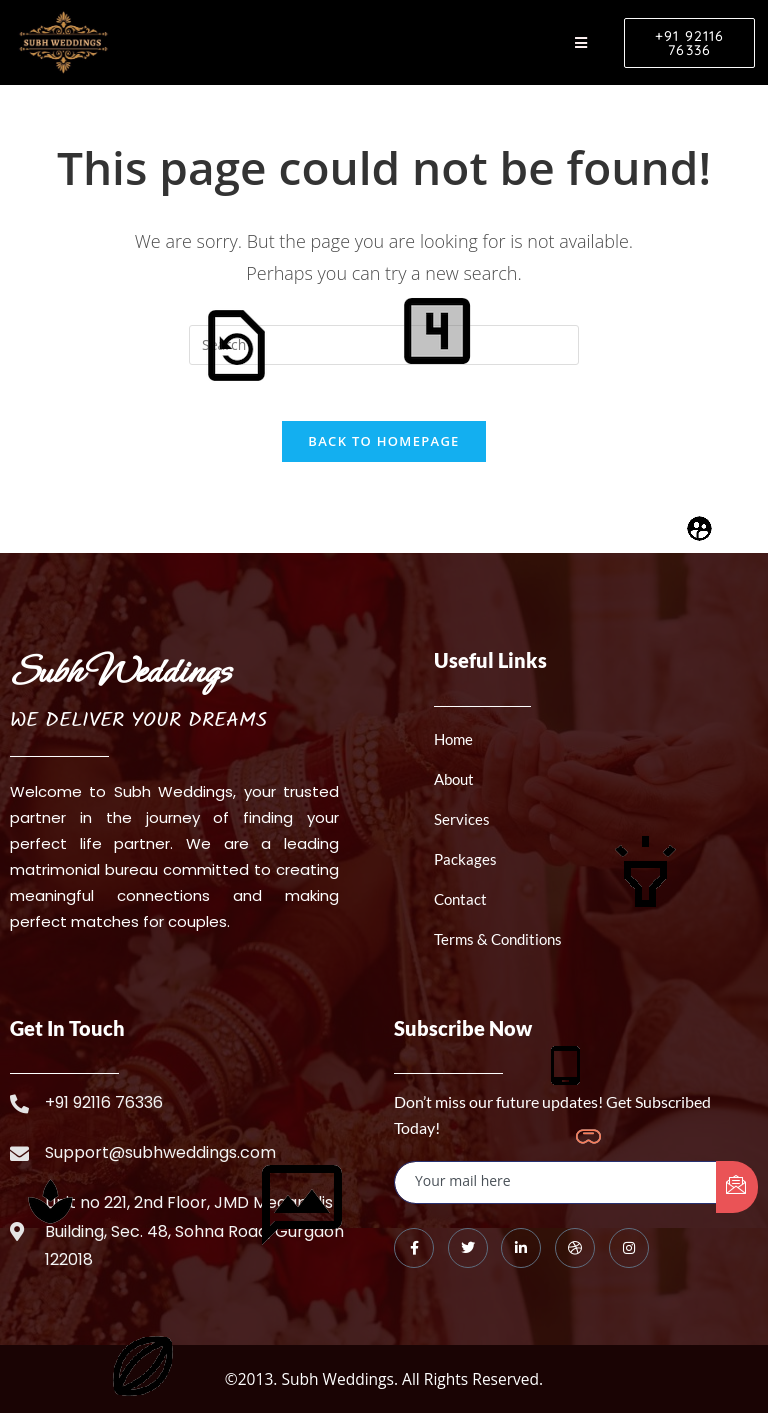  Describe the element at coordinates (699, 528) in the screenshot. I see `view supervised or child accounts` at that location.